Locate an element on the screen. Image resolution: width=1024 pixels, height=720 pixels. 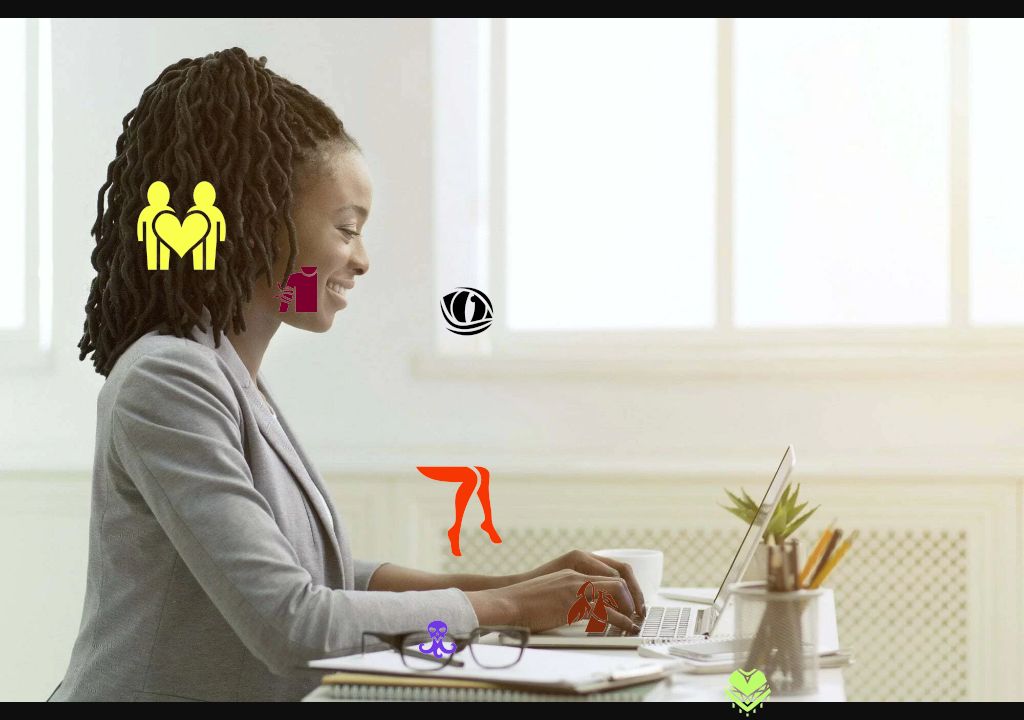
select female character legs or lower body is located at coordinates (459, 512).